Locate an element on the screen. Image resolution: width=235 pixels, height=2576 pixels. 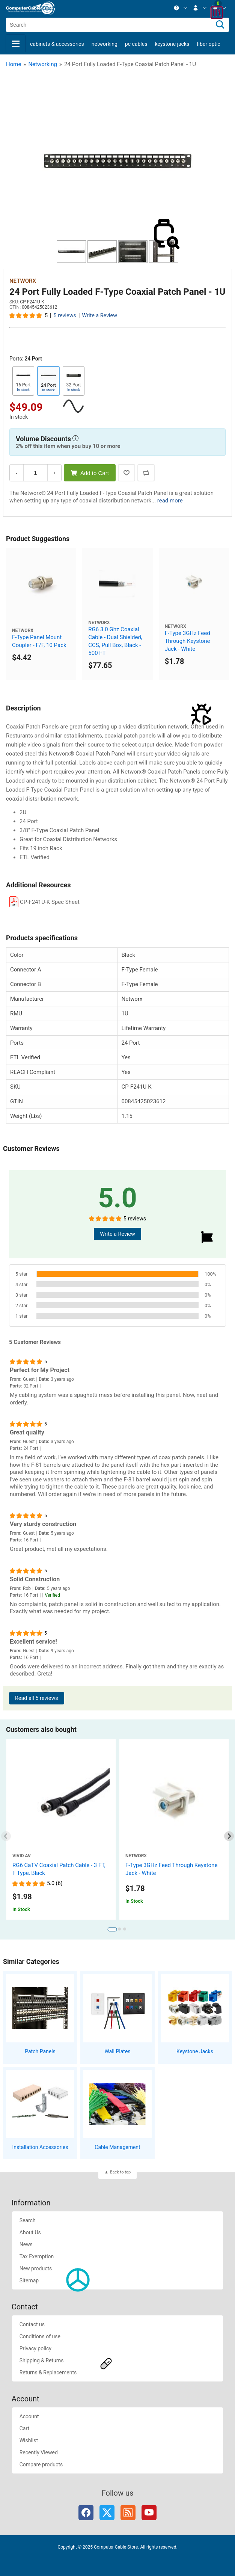
indicates audio or sound wave settings is located at coordinates (73, 406).